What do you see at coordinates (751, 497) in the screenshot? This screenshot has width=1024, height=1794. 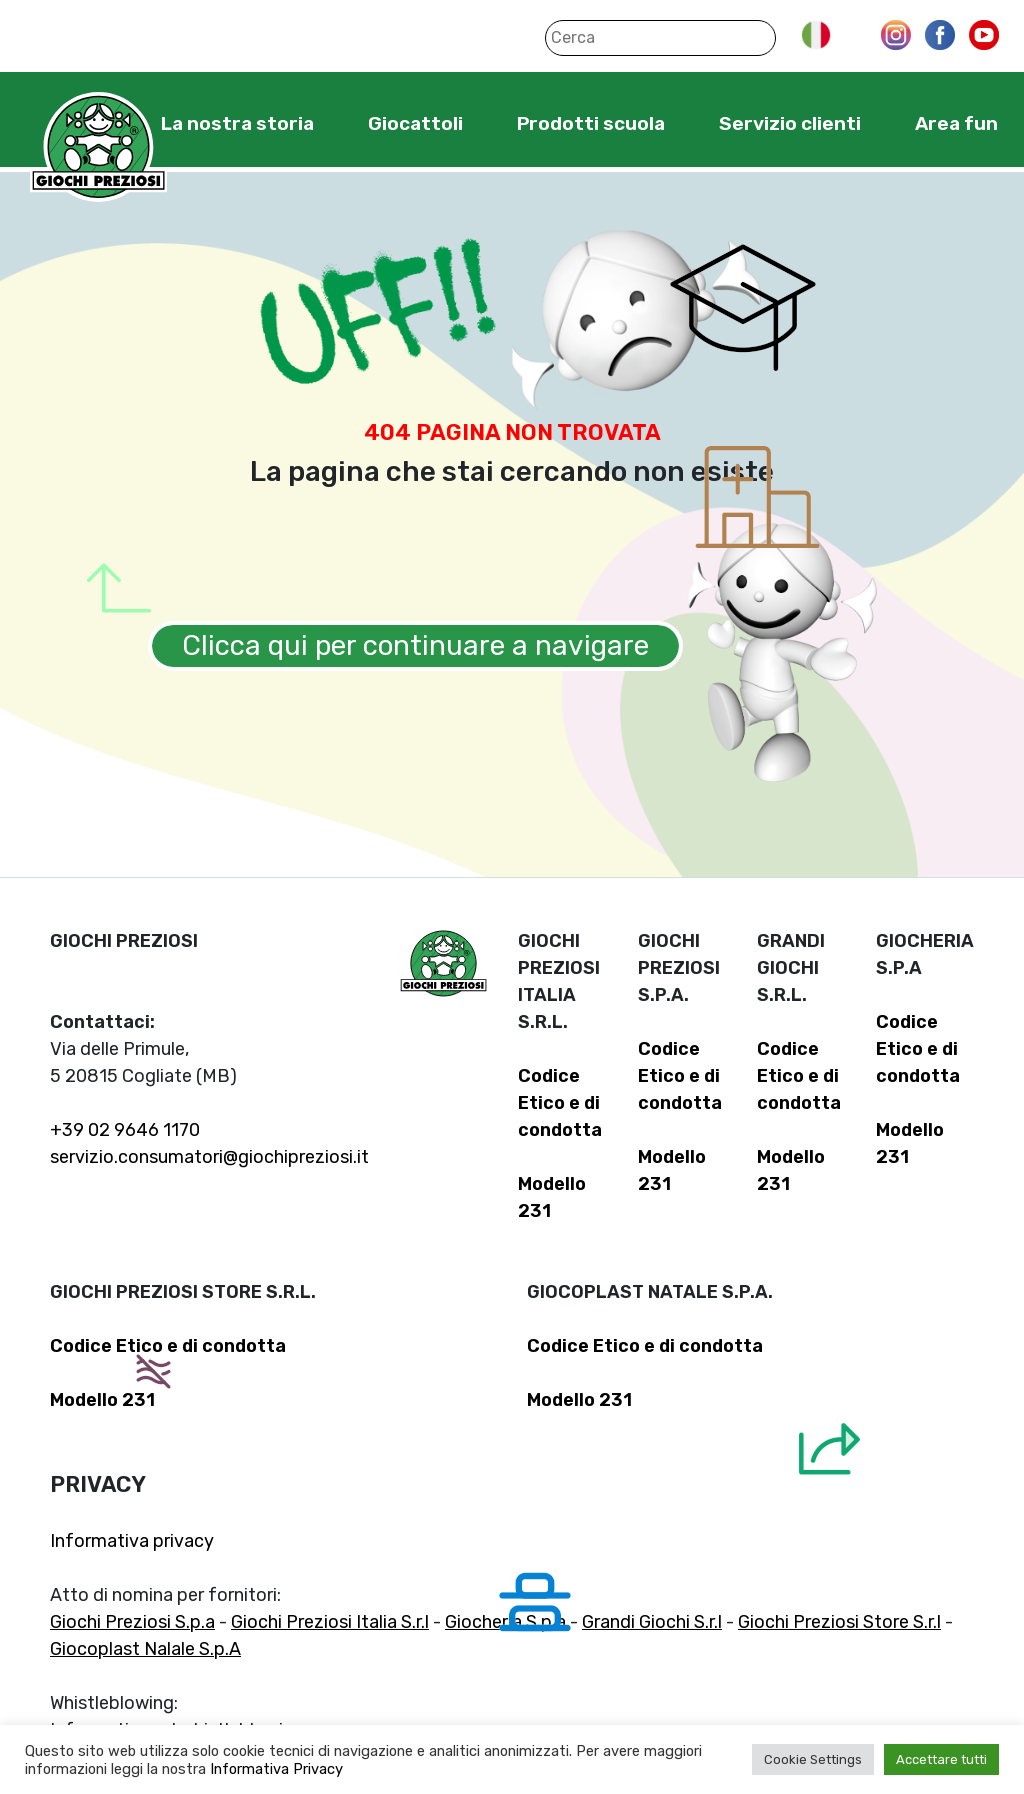 I see `find nearby hospitals or medical facilities` at bounding box center [751, 497].